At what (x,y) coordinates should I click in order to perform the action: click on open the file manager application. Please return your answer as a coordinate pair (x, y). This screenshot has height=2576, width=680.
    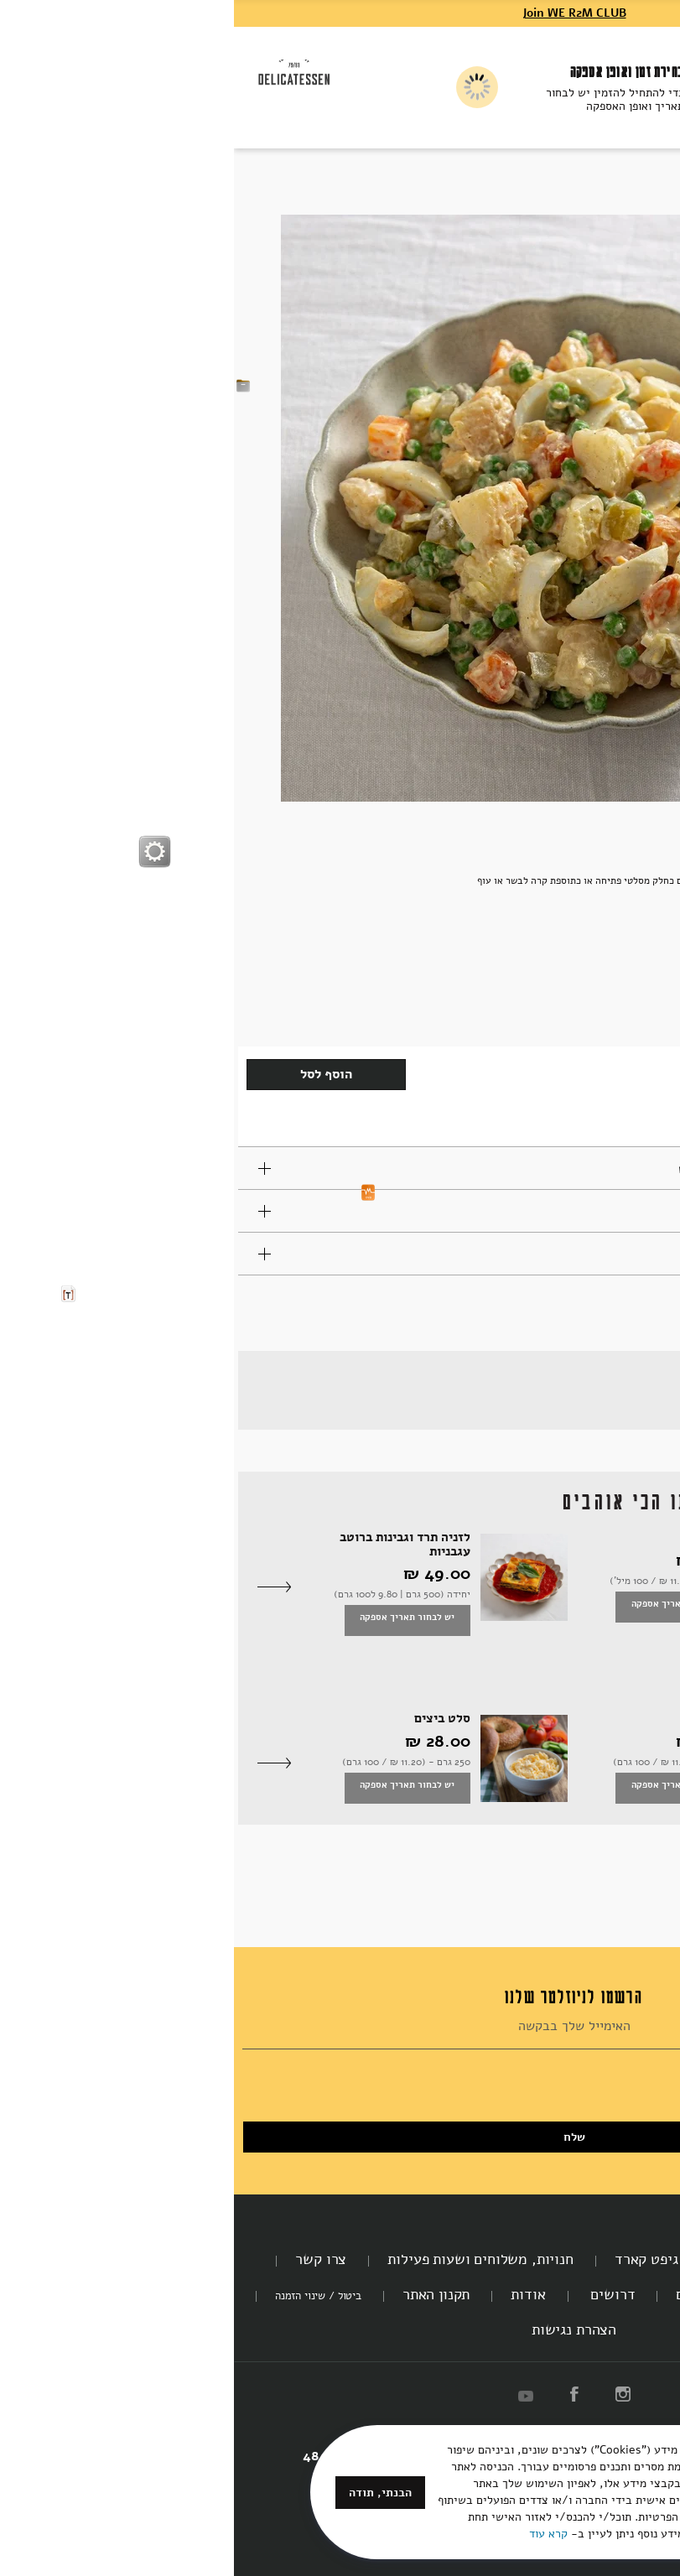
    Looking at the image, I should click on (243, 386).